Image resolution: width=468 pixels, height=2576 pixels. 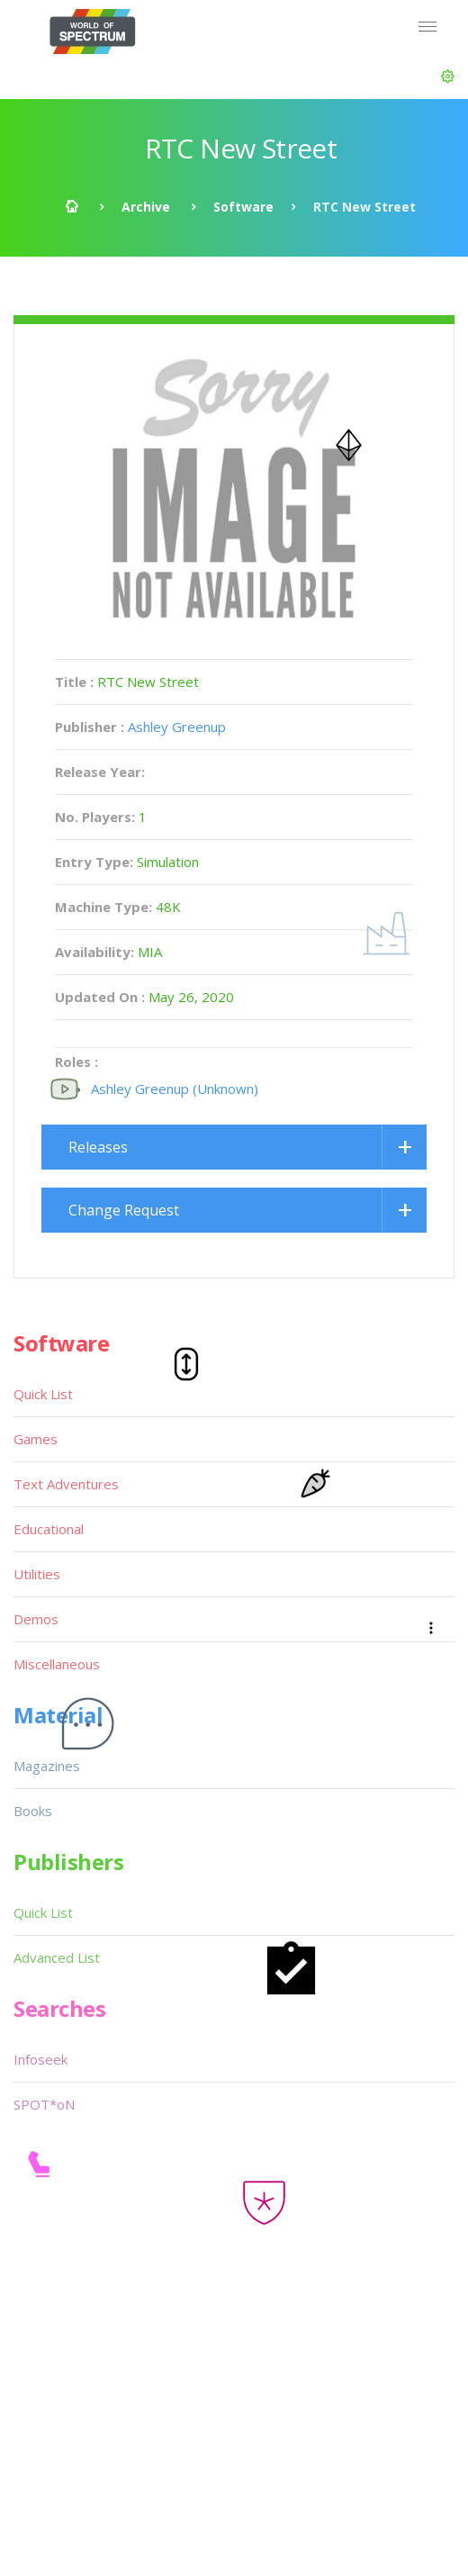 What do you see at coordinates (291, 1970) in the screenshot?
I see `mark task or assignment as complete` at bounding box center [291, 1970].